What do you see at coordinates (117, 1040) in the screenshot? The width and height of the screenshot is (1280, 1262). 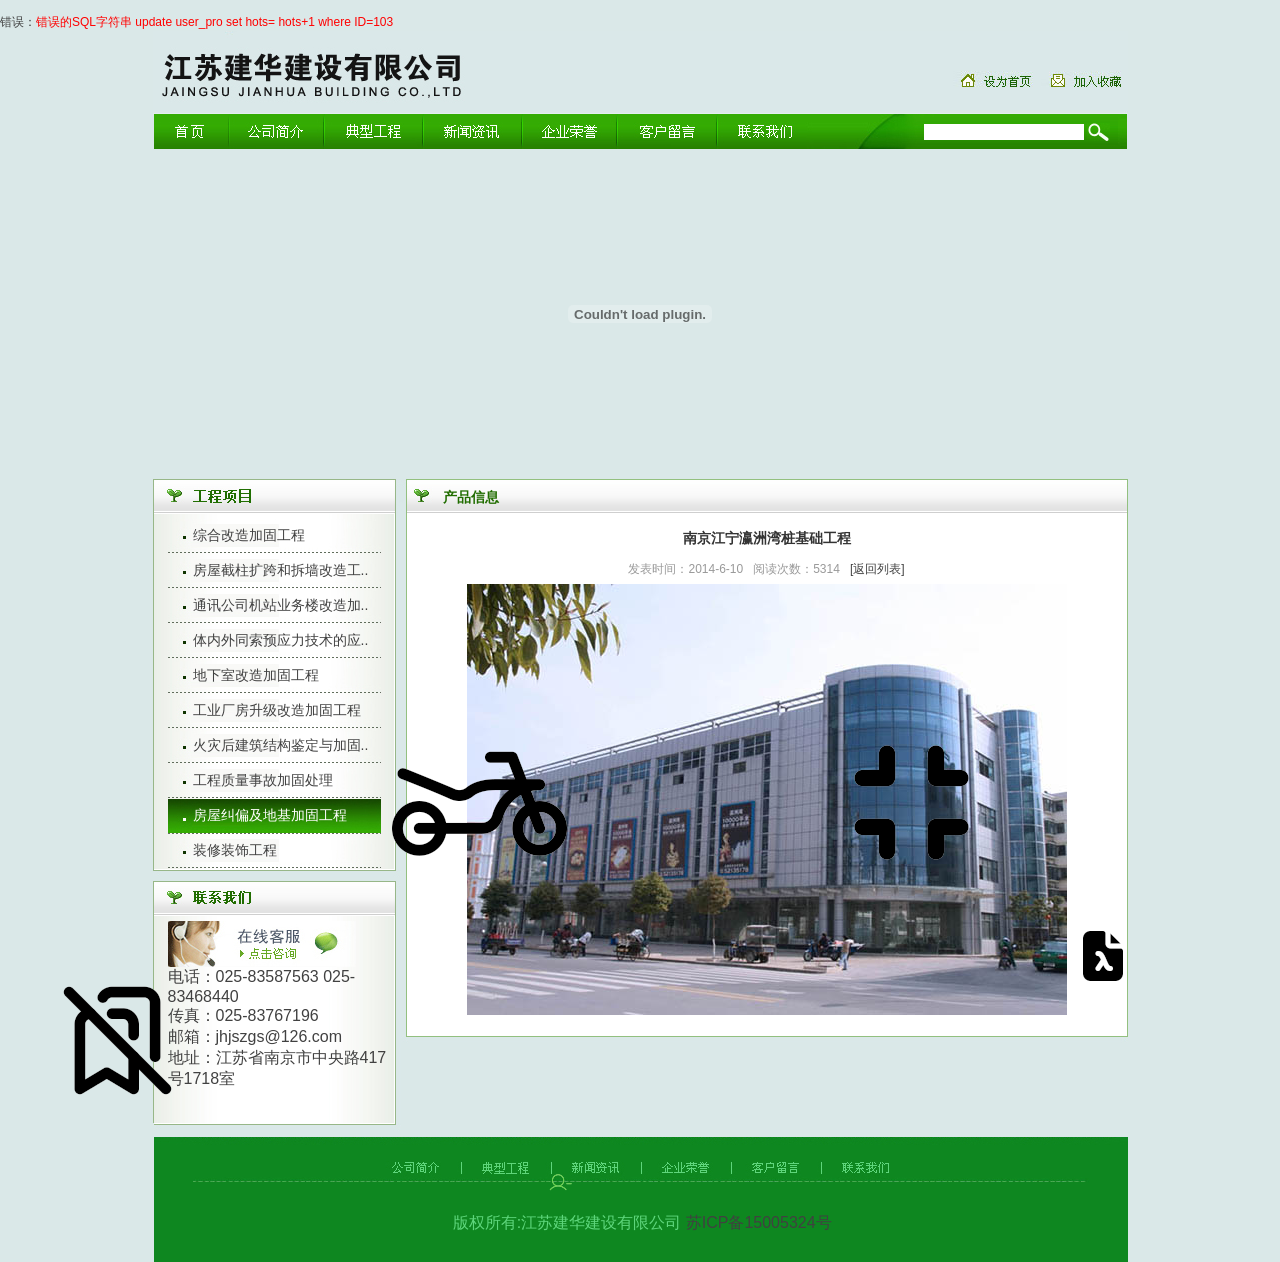 I see `bookmarks feature disabled` at bounding box center [117, 1040].